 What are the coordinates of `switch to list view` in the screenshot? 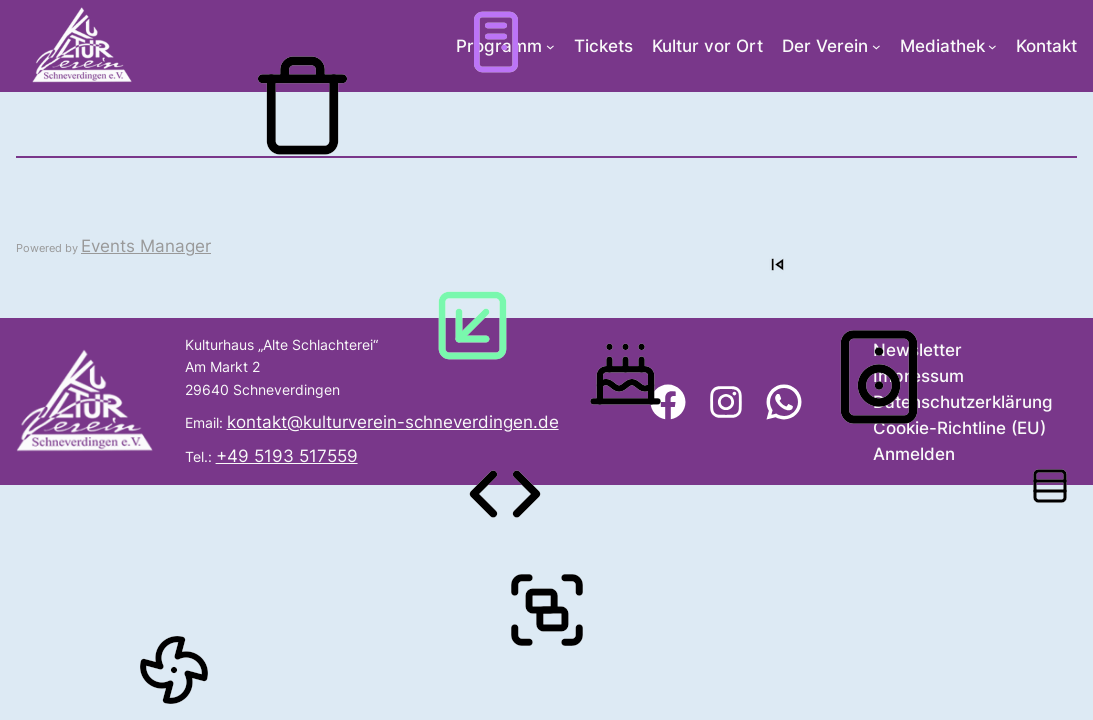 It's located at (1050, 486).